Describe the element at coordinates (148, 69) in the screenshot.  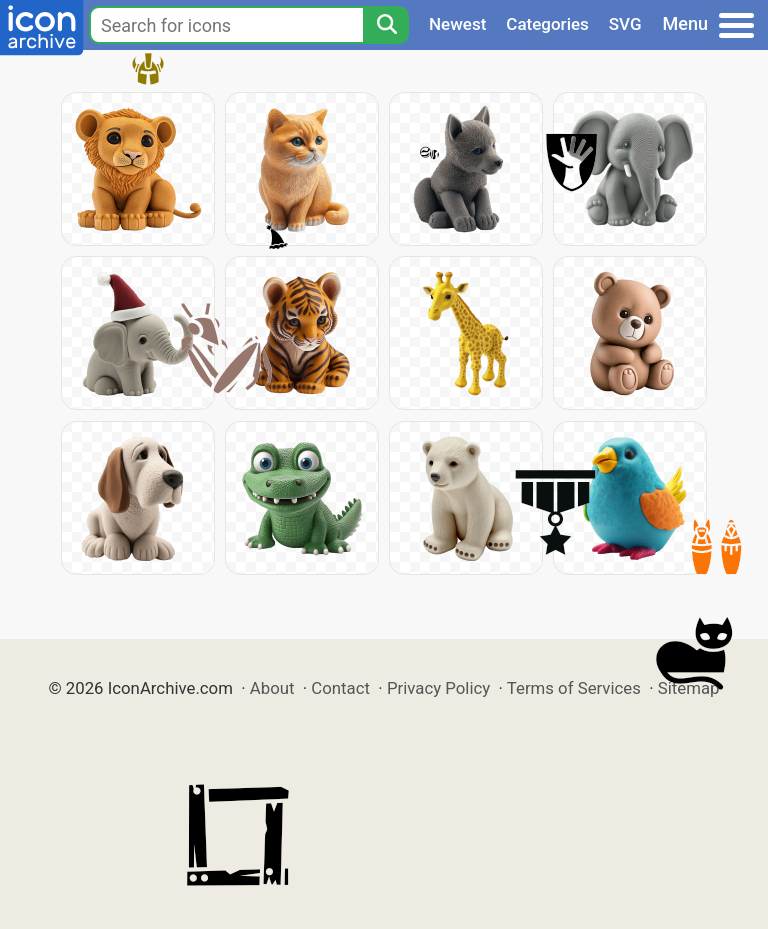
I see `equip heavy armor or helmet` at that location.